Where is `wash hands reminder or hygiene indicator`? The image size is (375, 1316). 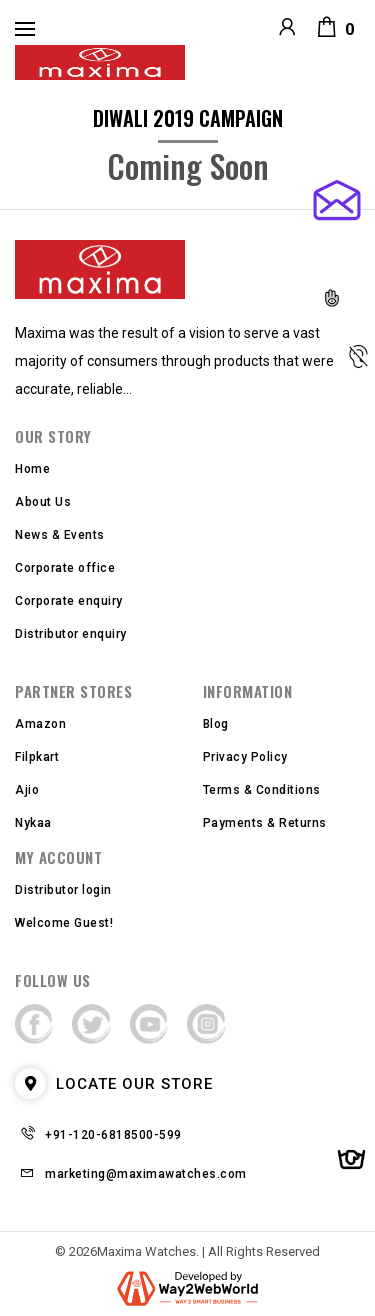
wash hands reminder or hygiene indicator is located at coordinates (351, 1159).